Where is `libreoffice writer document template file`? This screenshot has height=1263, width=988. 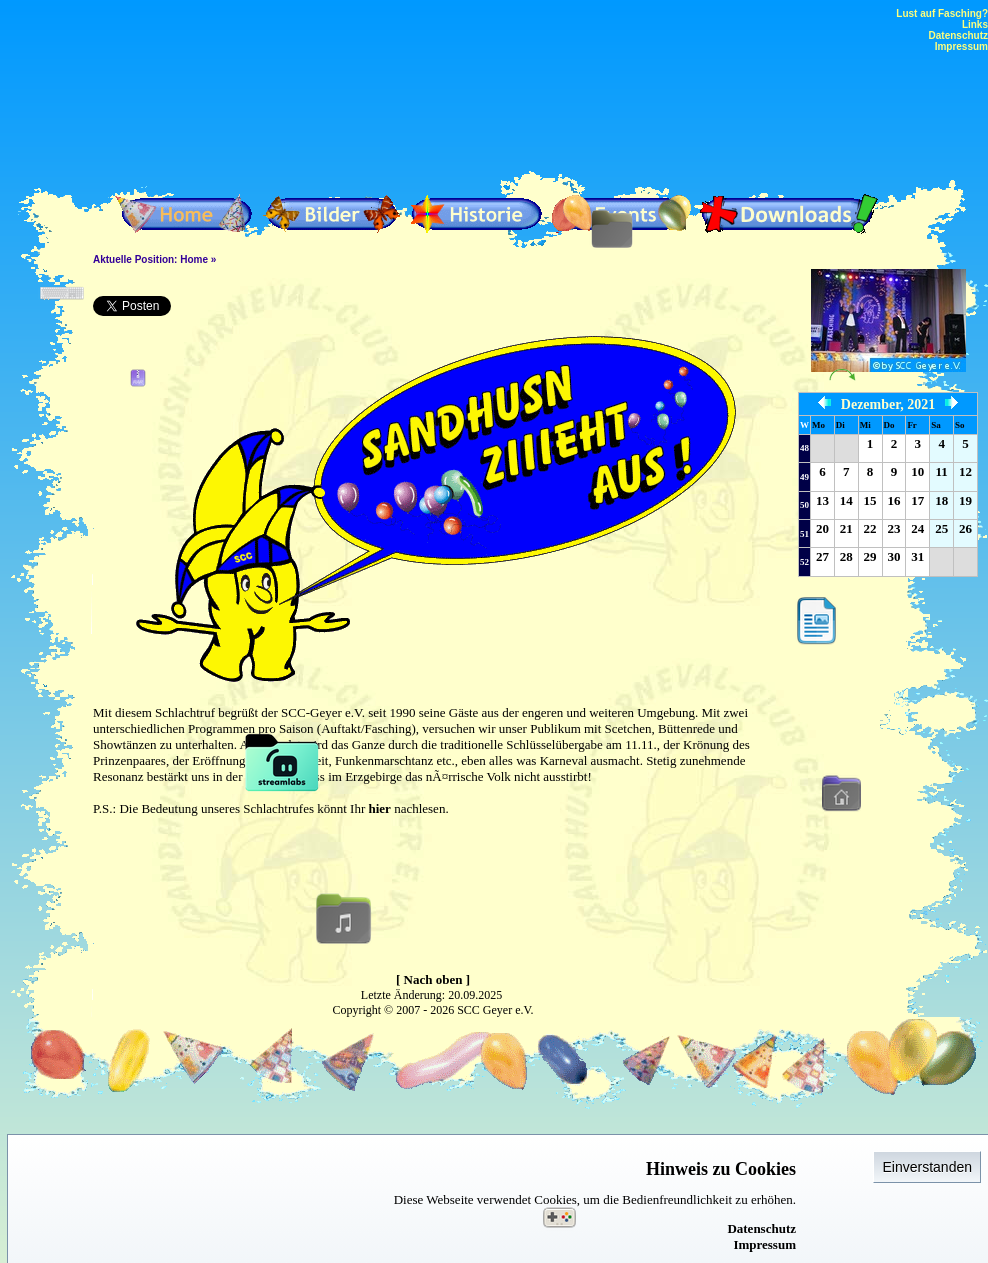
libreoffice writer document template file is located at coordinates (816, 620).